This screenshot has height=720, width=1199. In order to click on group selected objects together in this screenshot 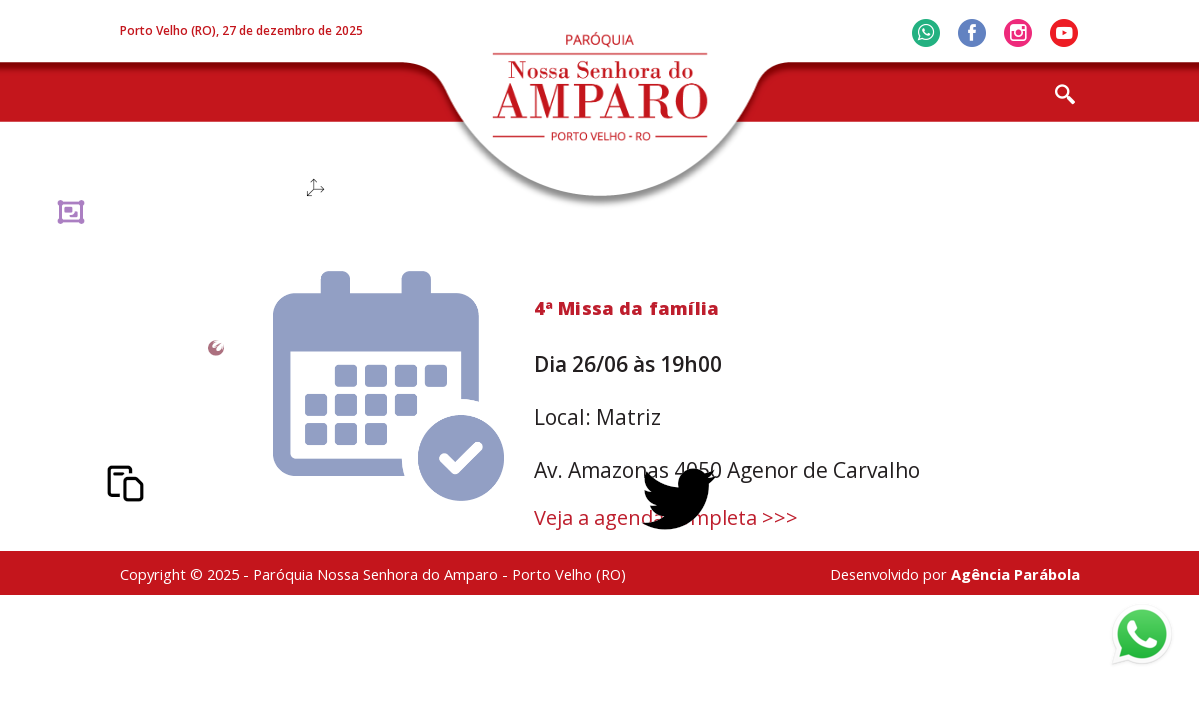, I will do `click(71, 212)`.